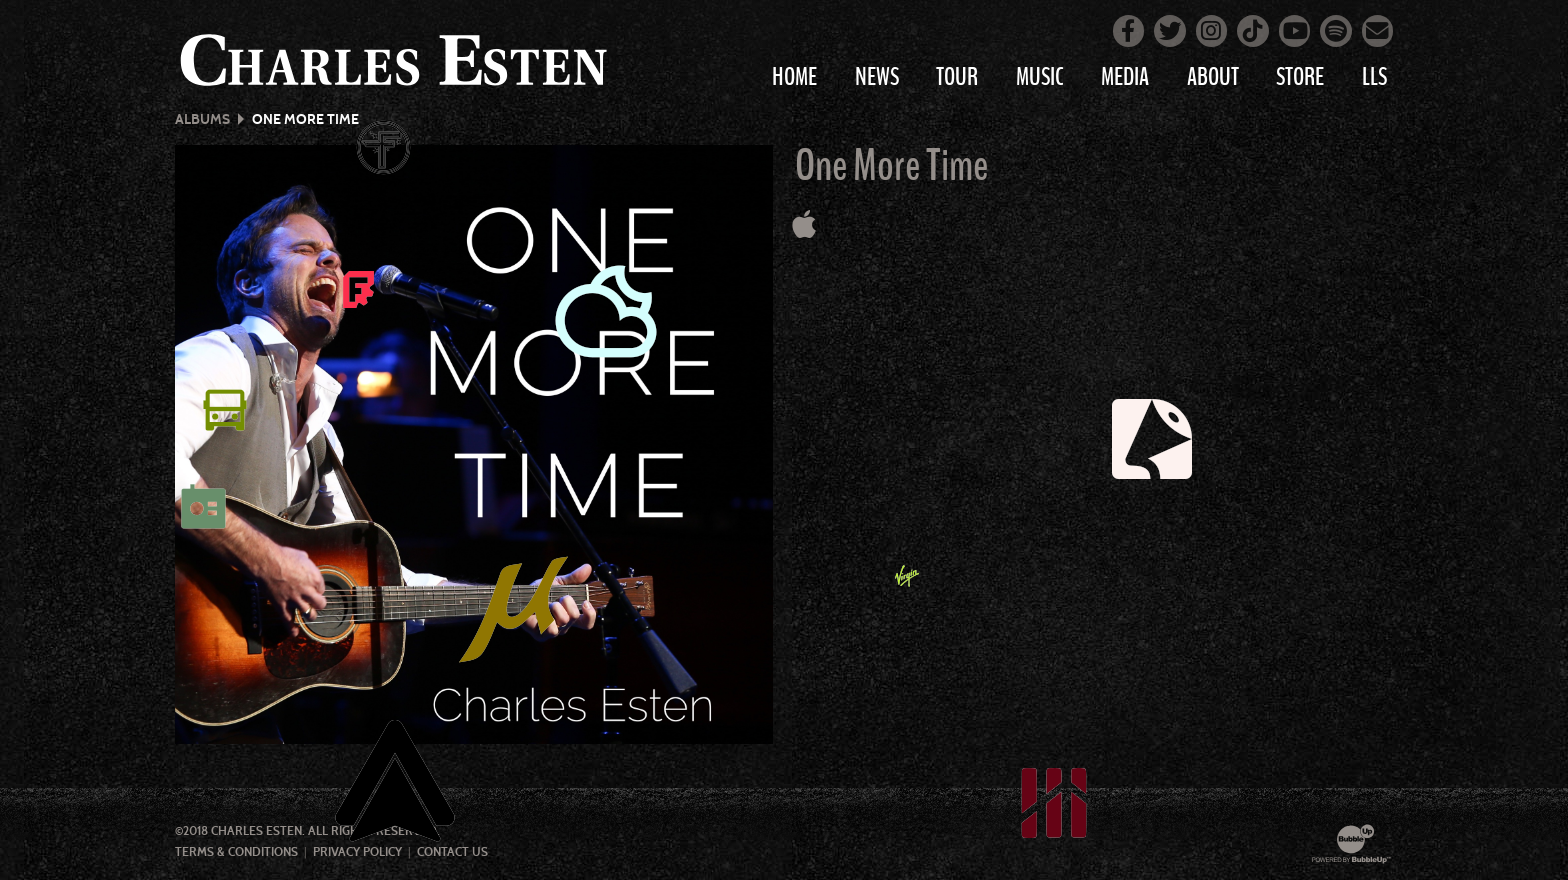 The image size is (1568, 880). What do you see at coordinates (606, 316) in the screenshot?
I see `indicates partly cloudy night weather conditions` at bounding box center [606, 316].